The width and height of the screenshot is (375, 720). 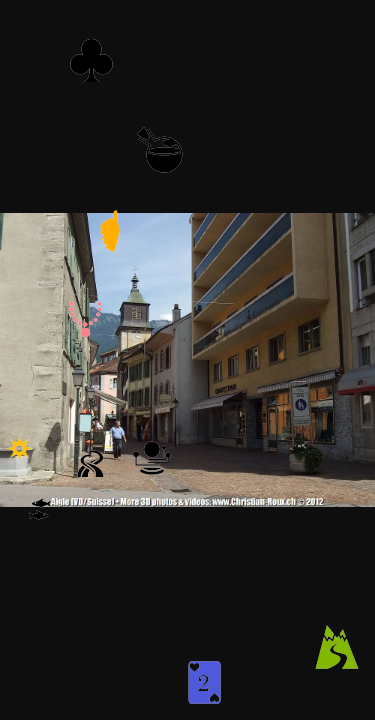 I want to click on indicates pisces zodiac sign, so click(x=40, y=509).